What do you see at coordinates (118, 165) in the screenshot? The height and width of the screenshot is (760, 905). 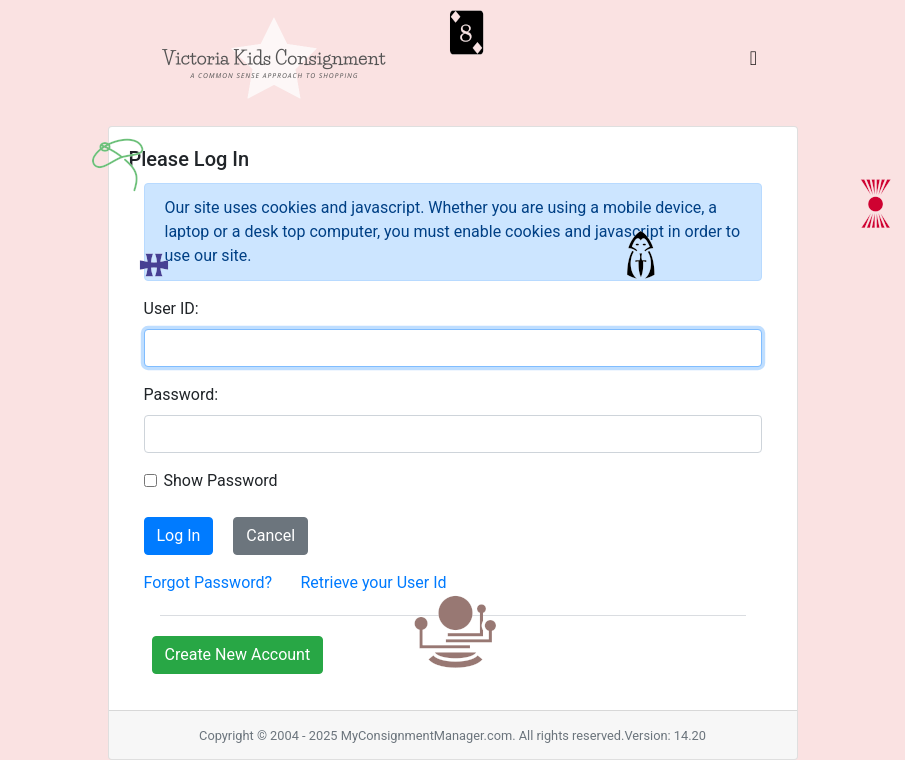 I see `select or capture objects with freeform drawing` at bounding box center [118, 165].